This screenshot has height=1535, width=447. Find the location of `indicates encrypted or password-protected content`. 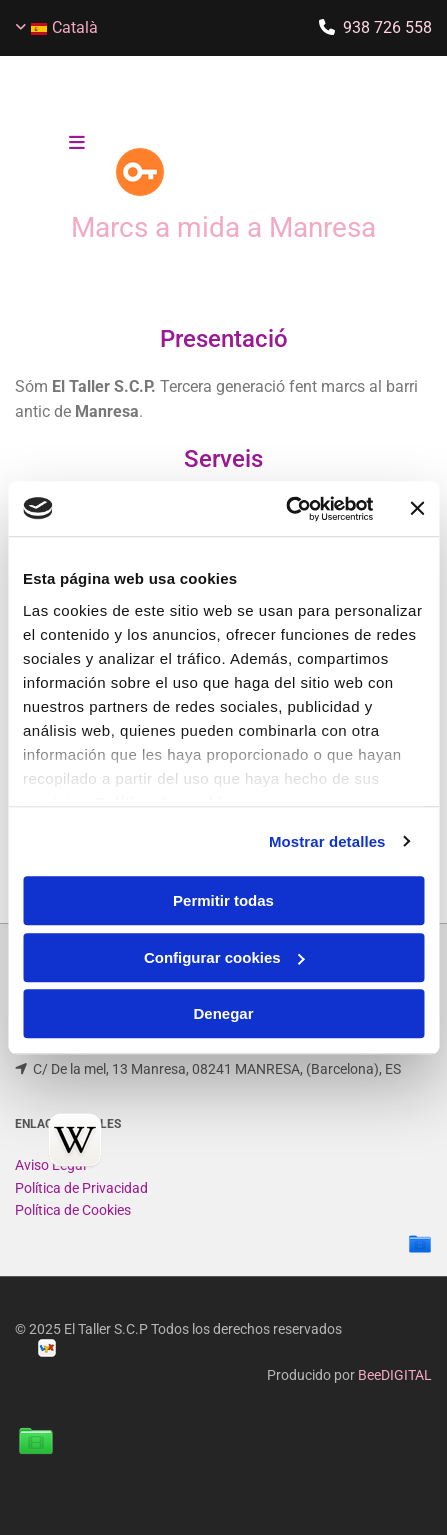

indicates encrypted or password-protected content is located at coordinates (140, 172).